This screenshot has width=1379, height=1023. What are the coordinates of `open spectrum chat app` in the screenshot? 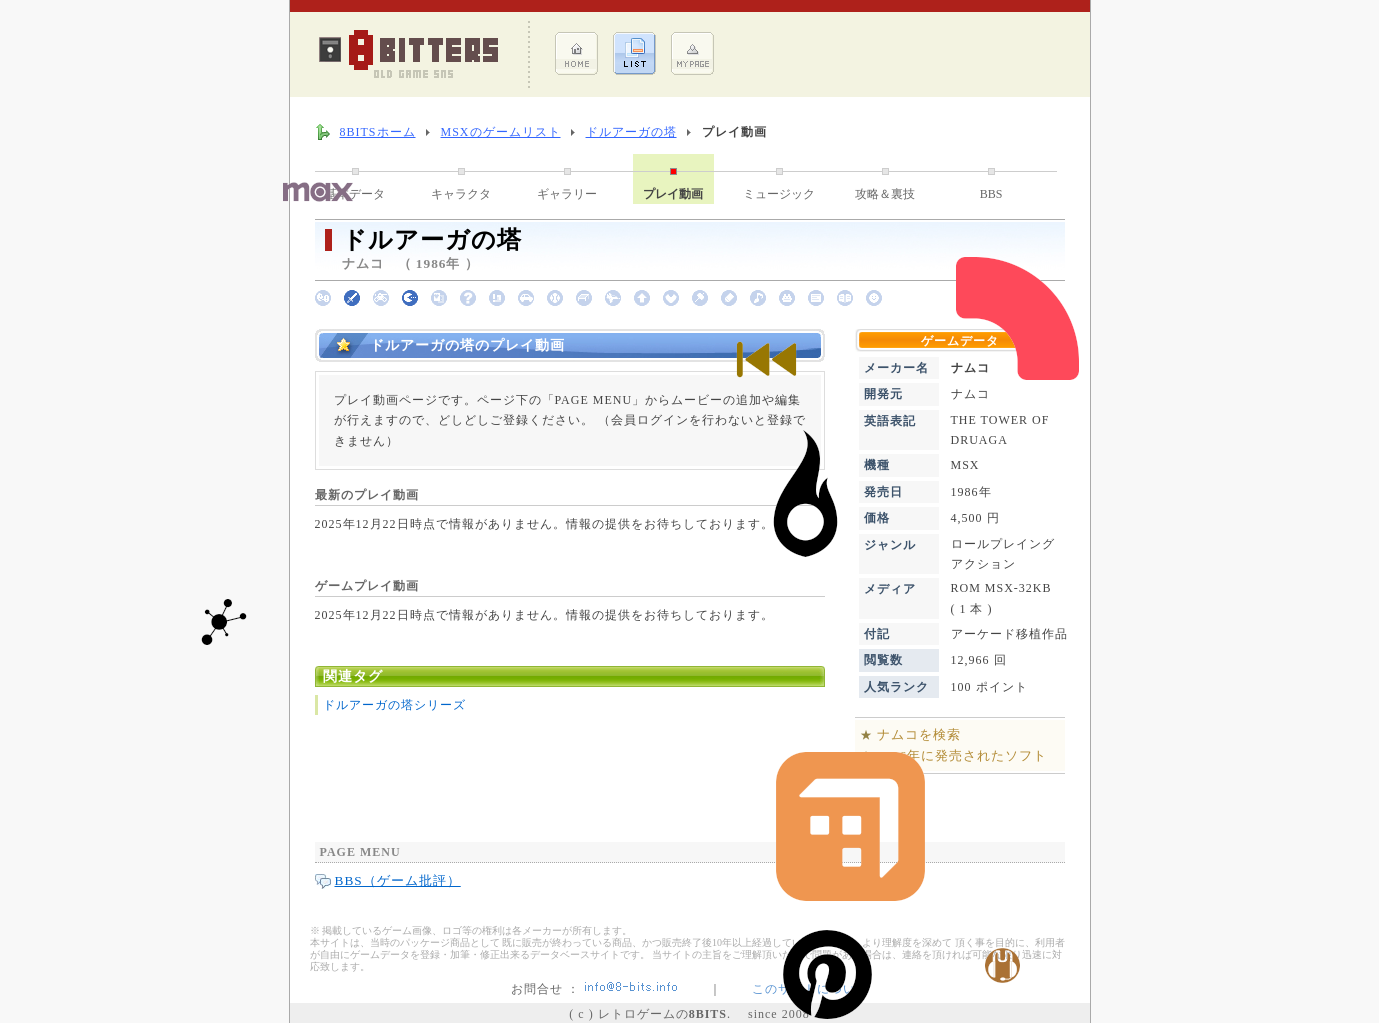 It's located at (1017, 318).